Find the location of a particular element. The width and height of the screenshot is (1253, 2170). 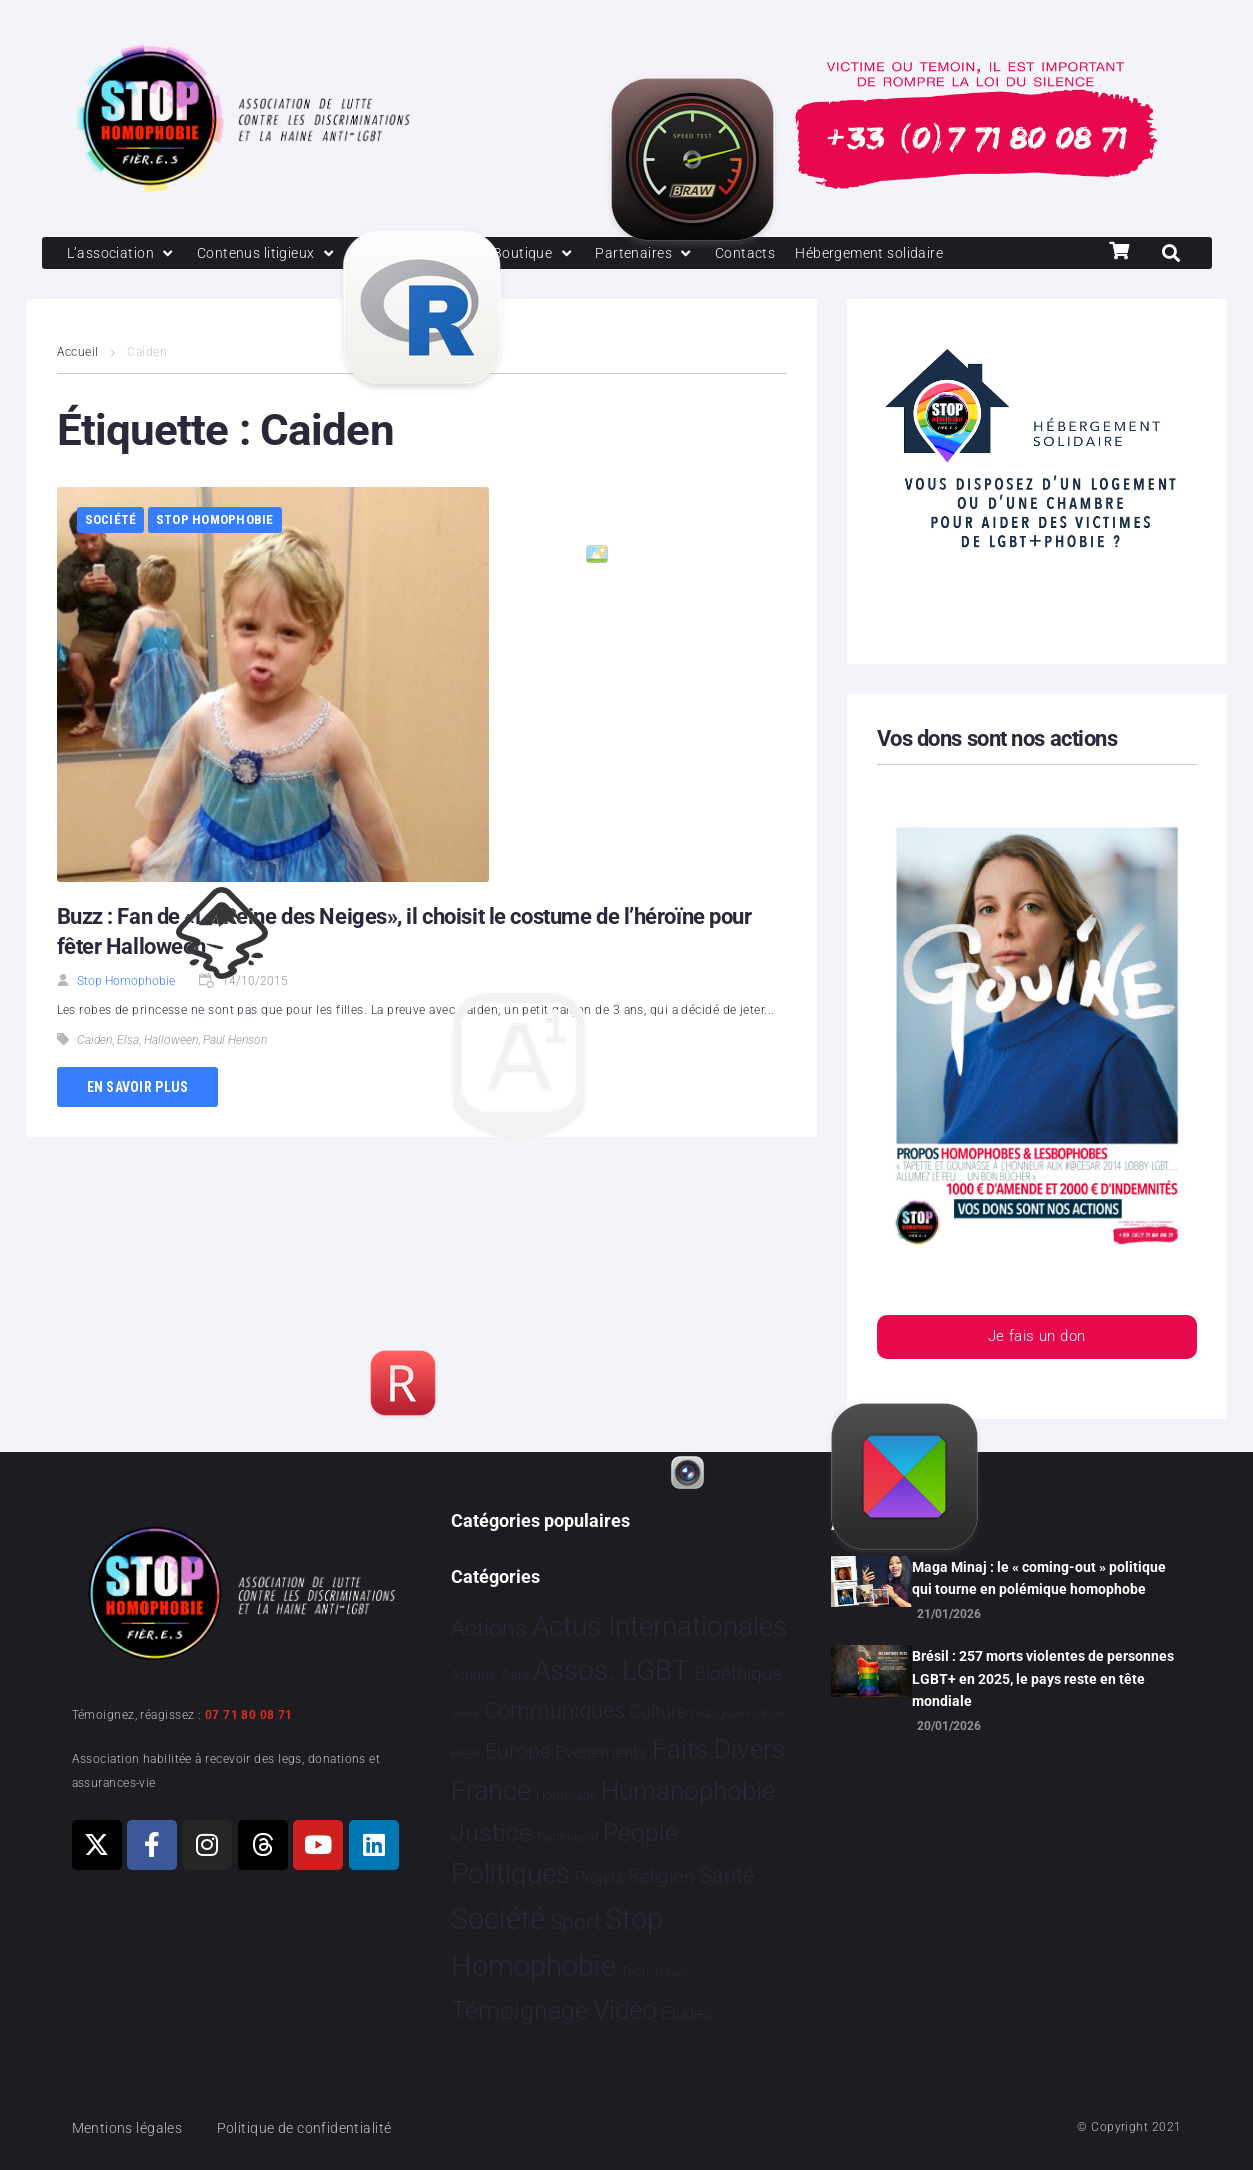

open the camera app is located at coordinates (687, 1472).